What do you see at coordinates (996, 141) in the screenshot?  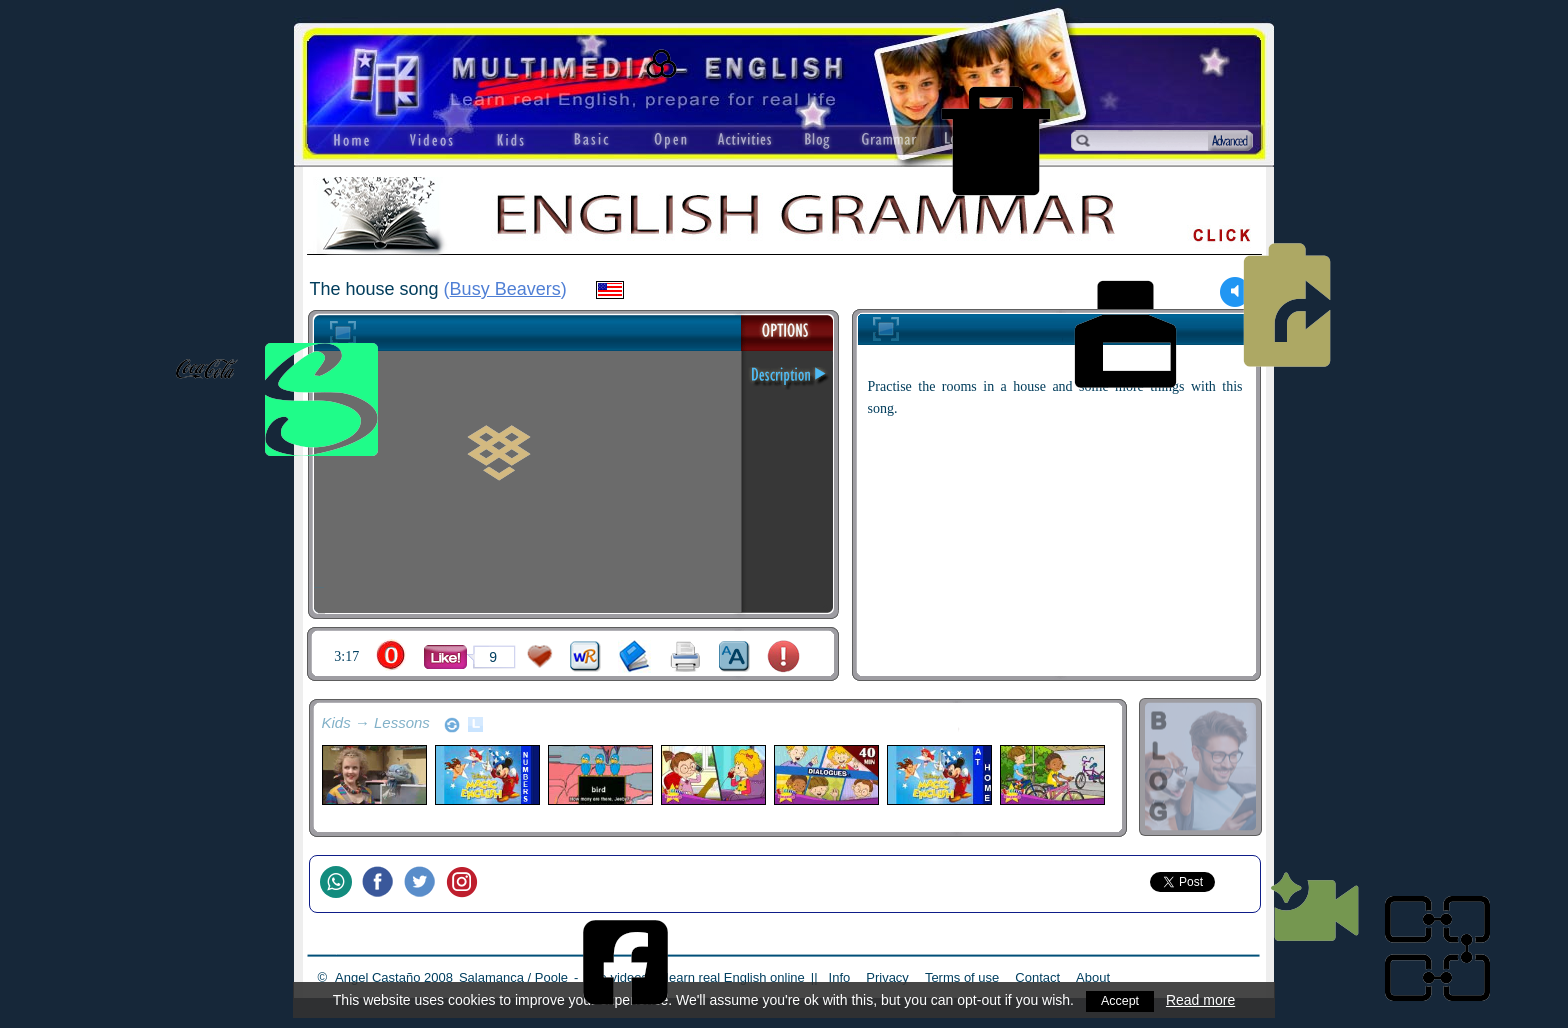 I see `delete selected item` at bounding box center [996, 141].